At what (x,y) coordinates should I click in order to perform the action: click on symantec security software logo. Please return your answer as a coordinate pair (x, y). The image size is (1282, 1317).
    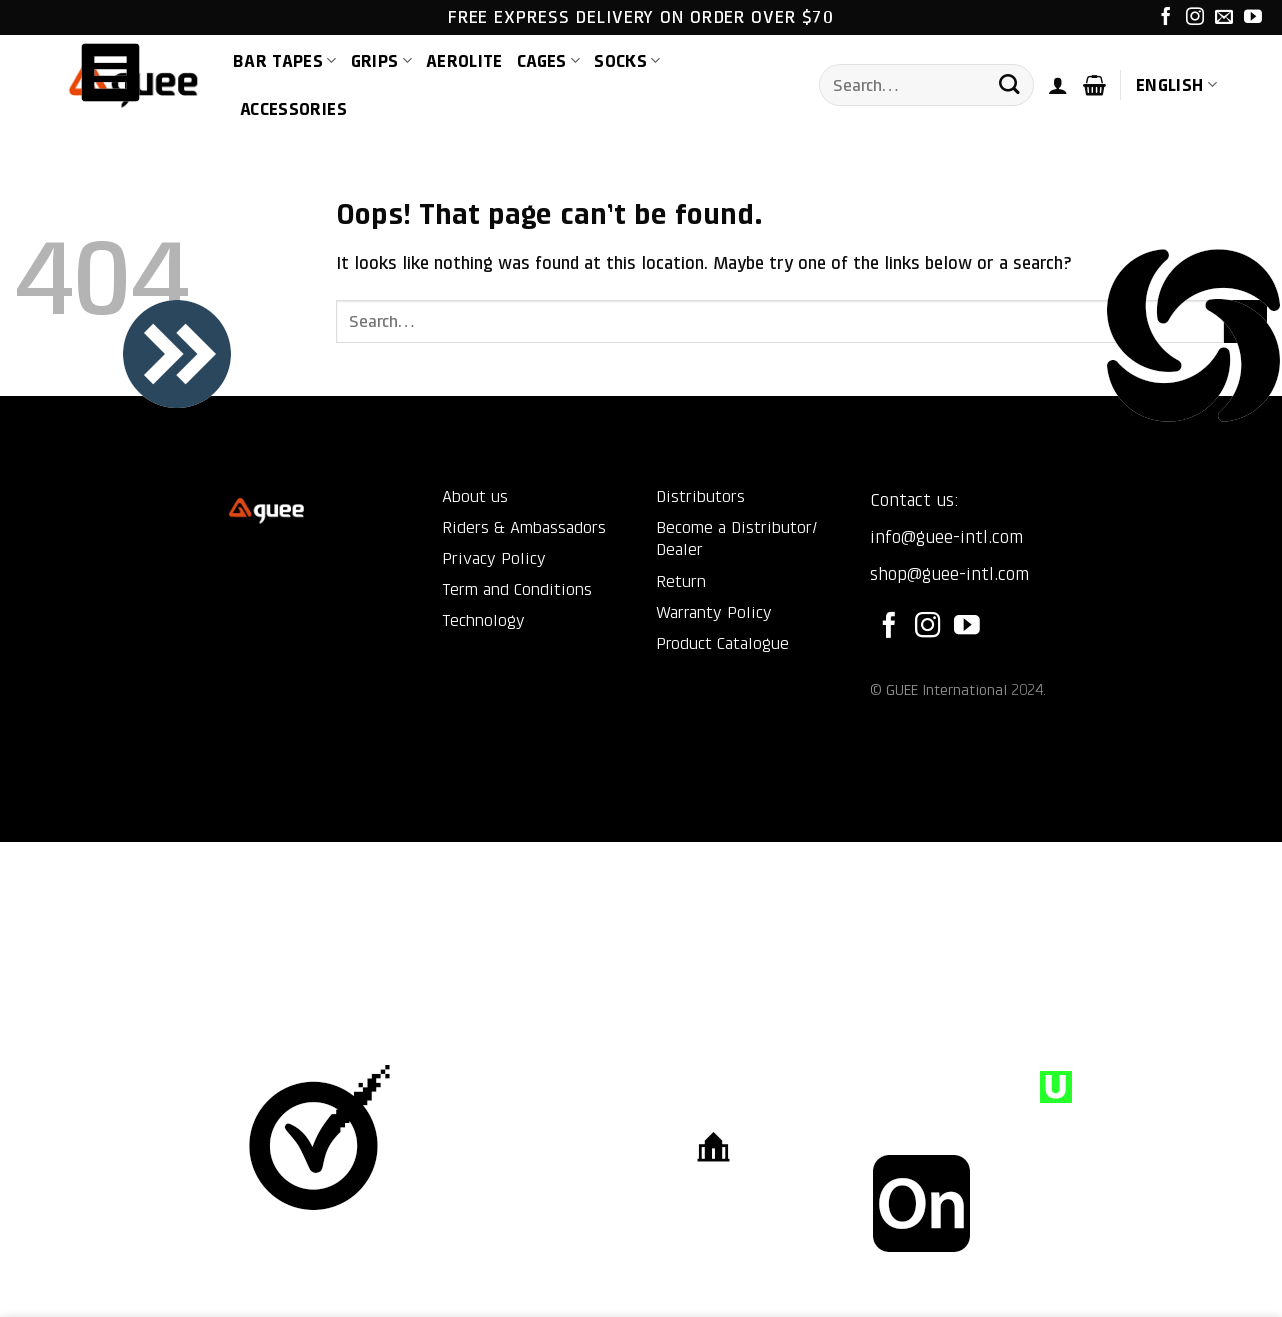
    Looking at the image, I should click on (319, 1137).